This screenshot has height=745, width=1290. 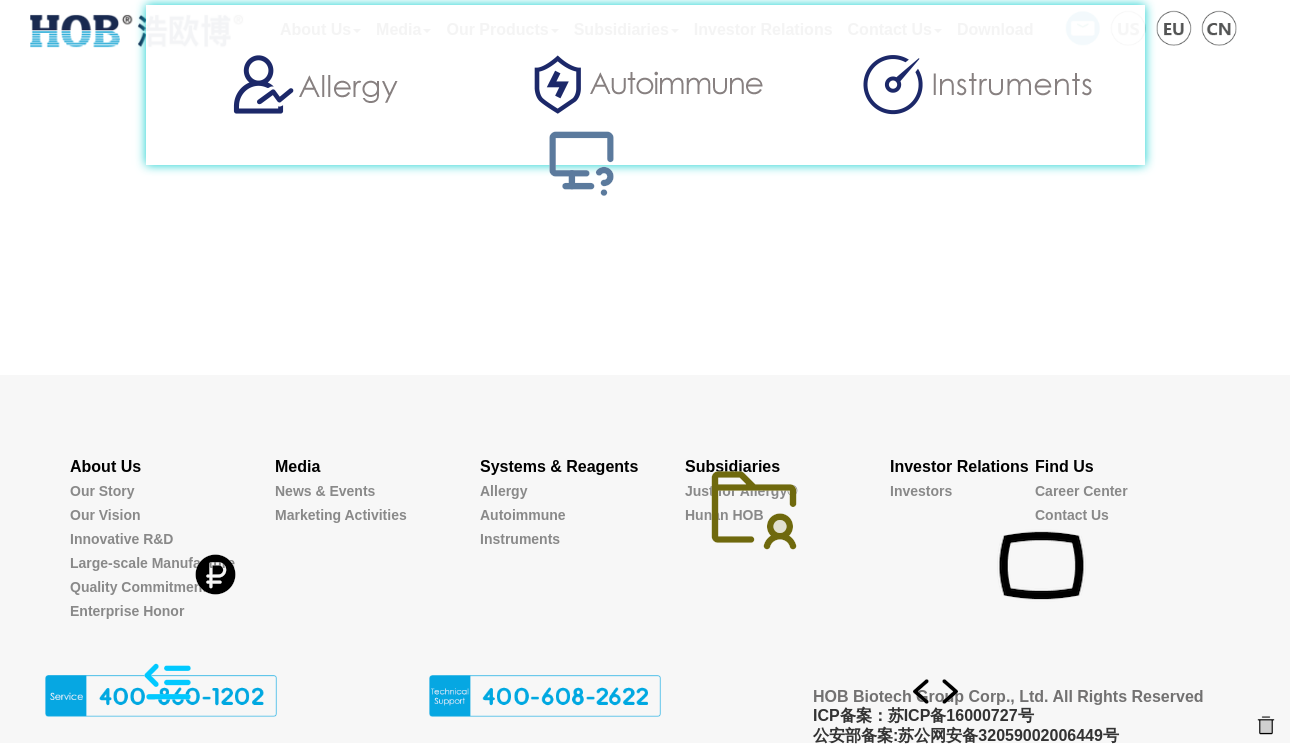 I want to click on view or edit source code, so click(x=935, y=691).